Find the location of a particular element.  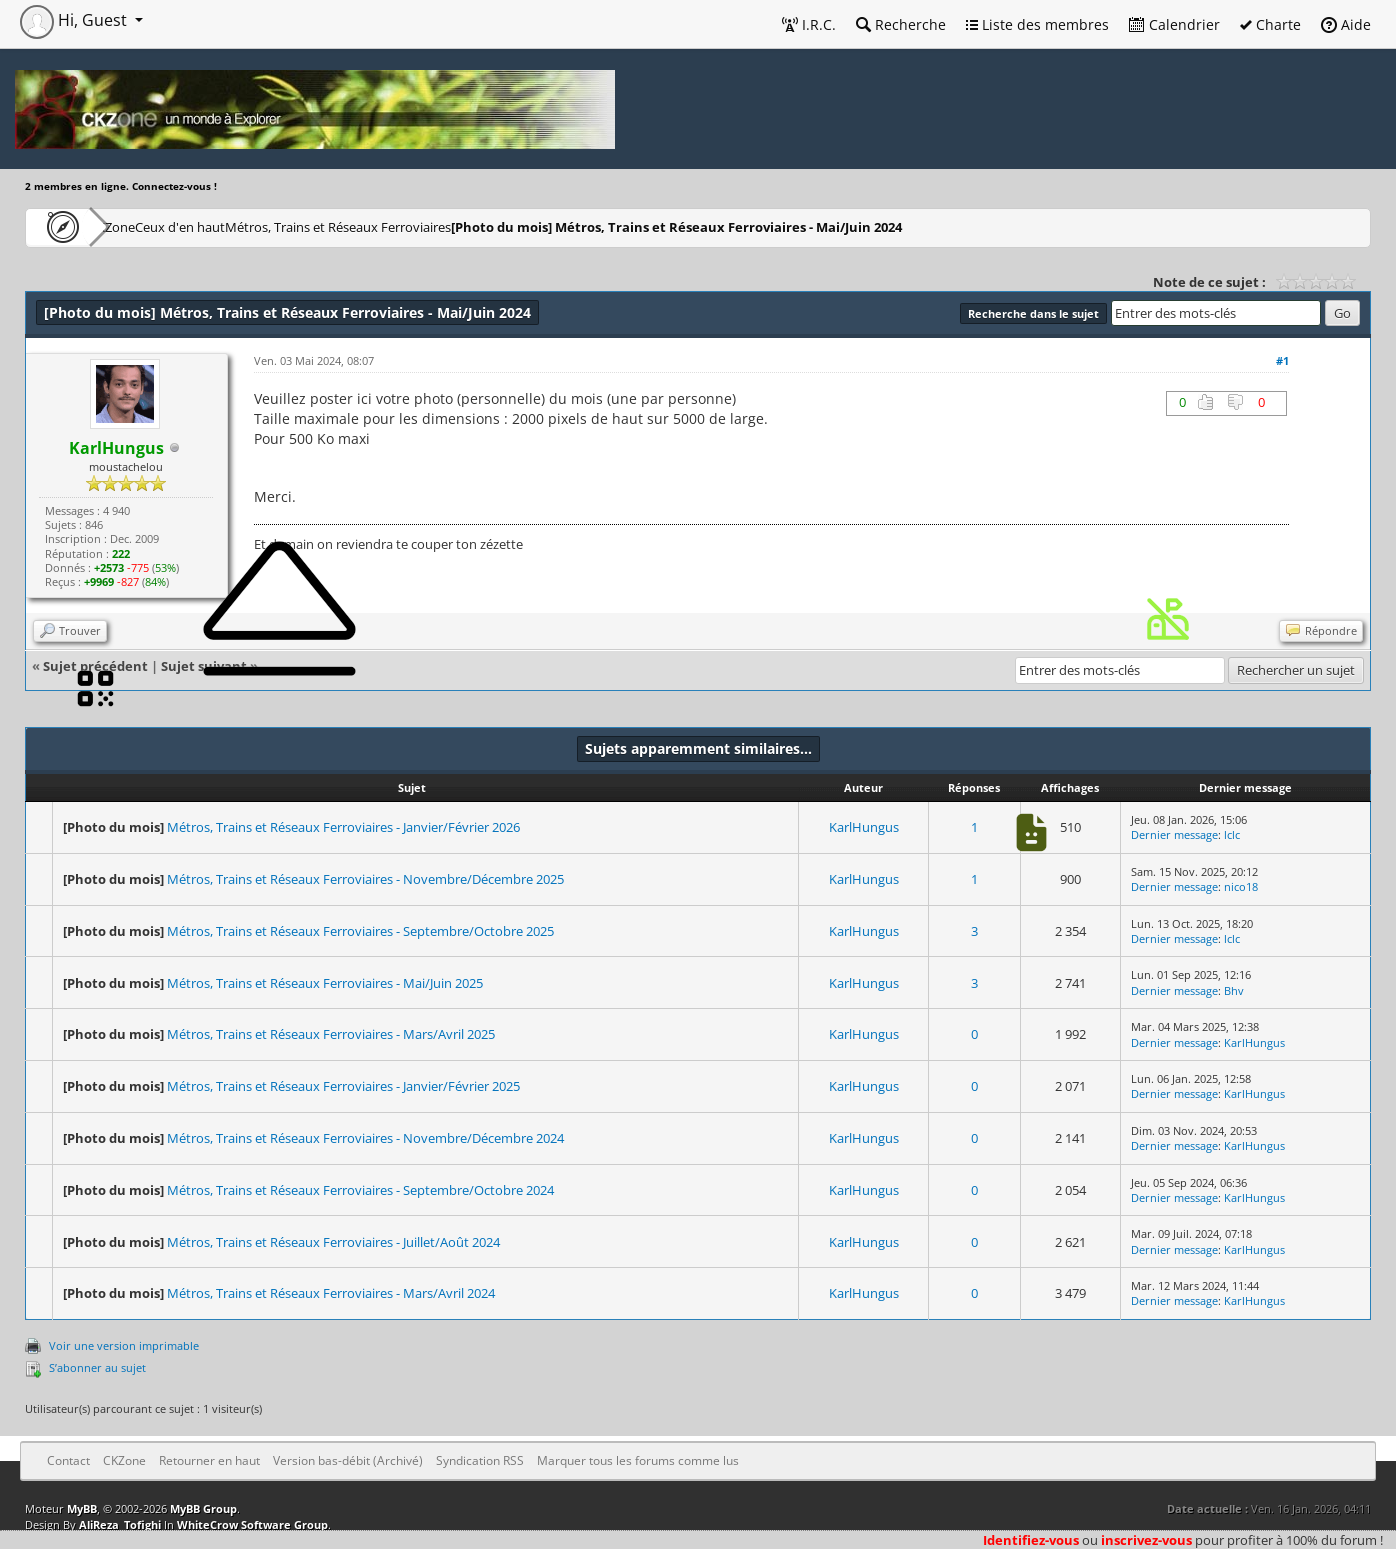

scan or generate a QR code is located at coordinates (95, 688).